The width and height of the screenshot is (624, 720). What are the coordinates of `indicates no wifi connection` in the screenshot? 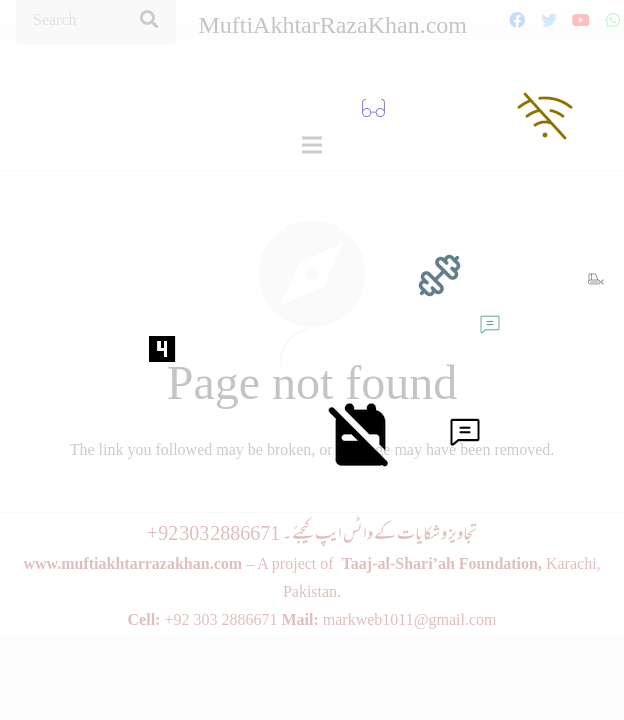 It's located at (545, 116).